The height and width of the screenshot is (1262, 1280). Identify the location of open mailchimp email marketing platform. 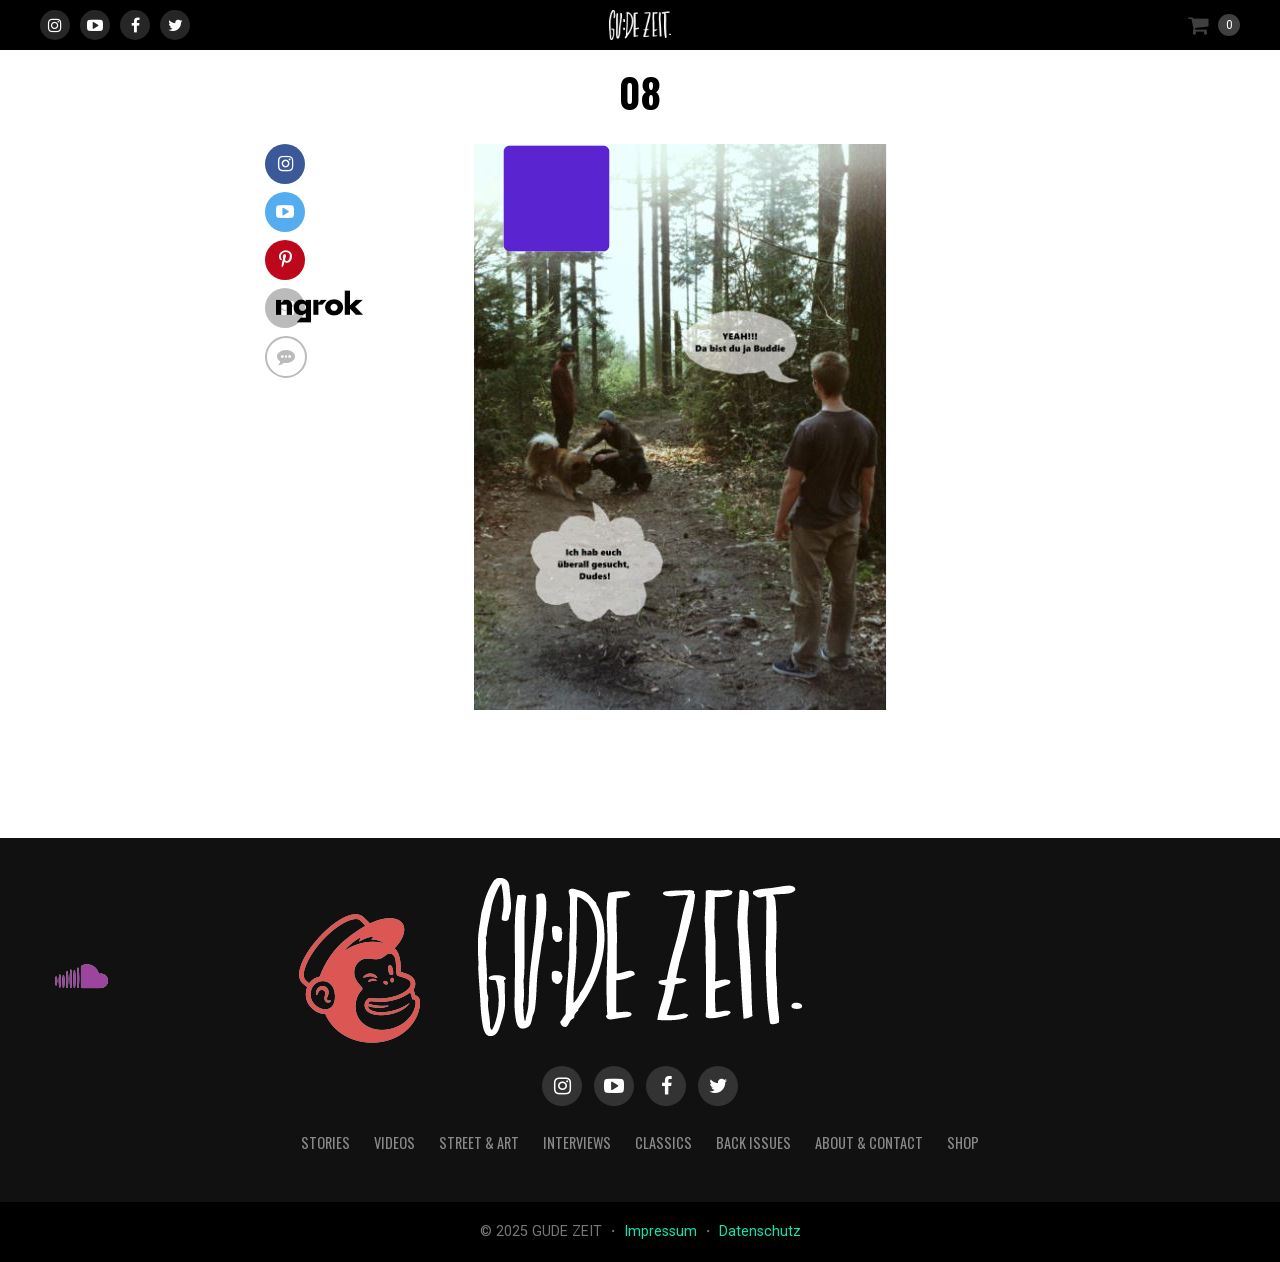
(359, 978).